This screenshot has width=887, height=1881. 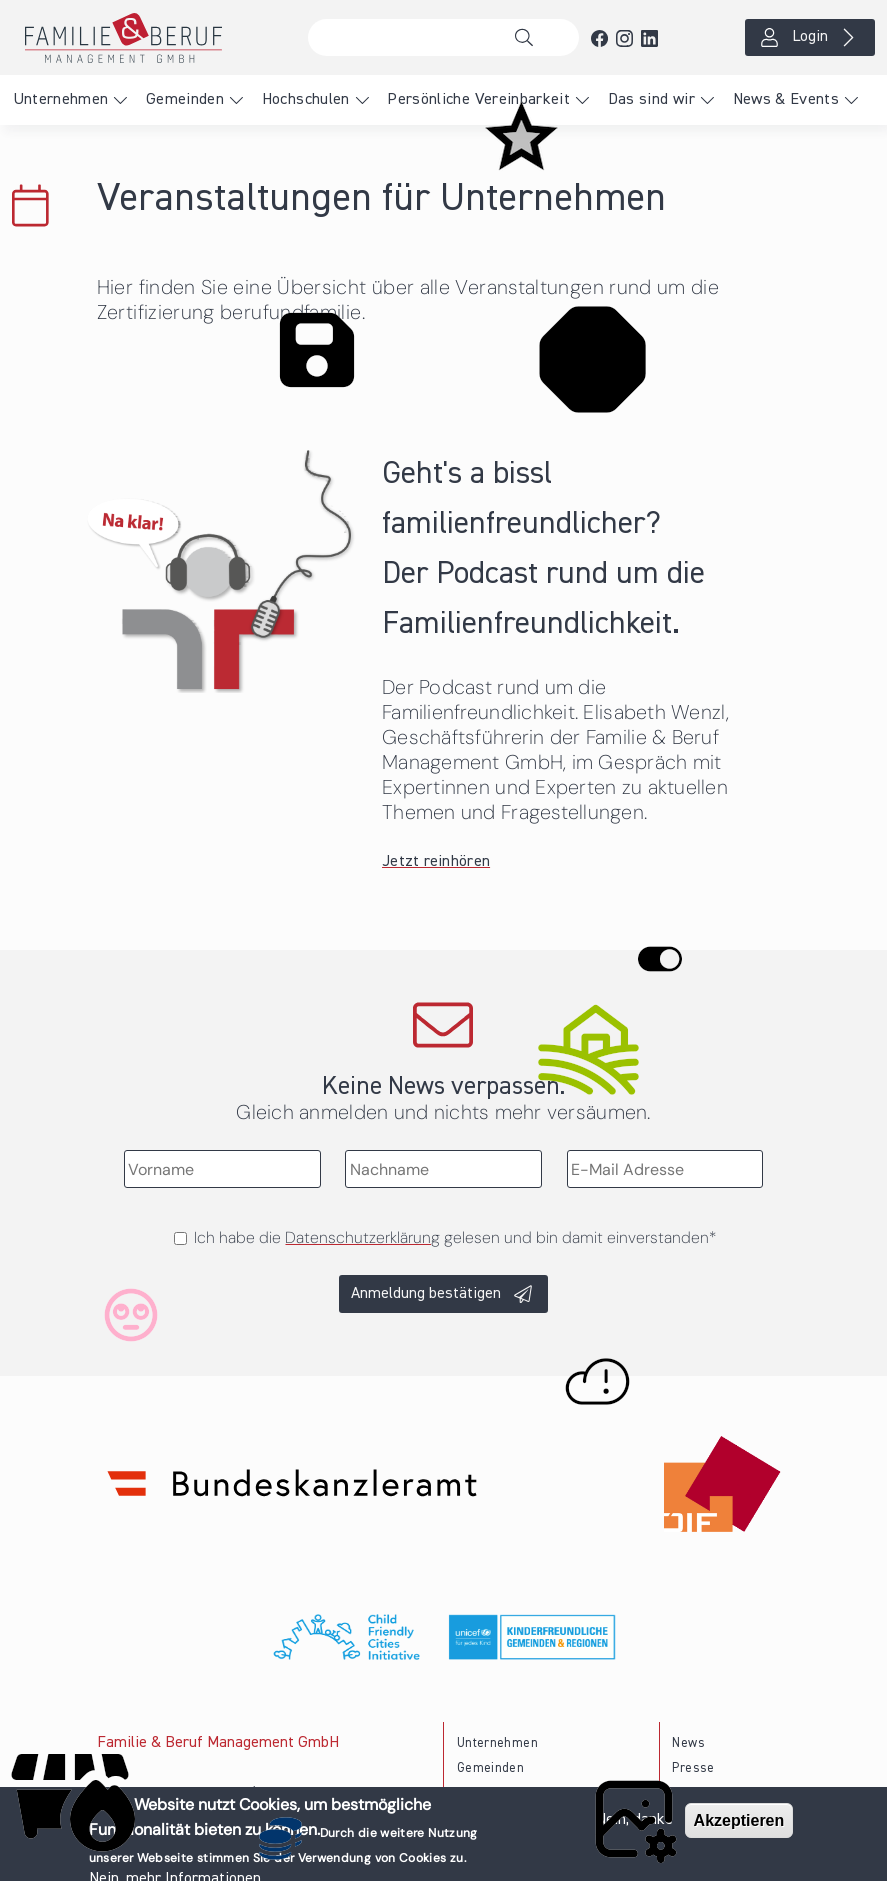 What do you see at coordinates (660, 959) in the screenshot?
I see `toggle a setting on or off` at bounding box center [660, 959].